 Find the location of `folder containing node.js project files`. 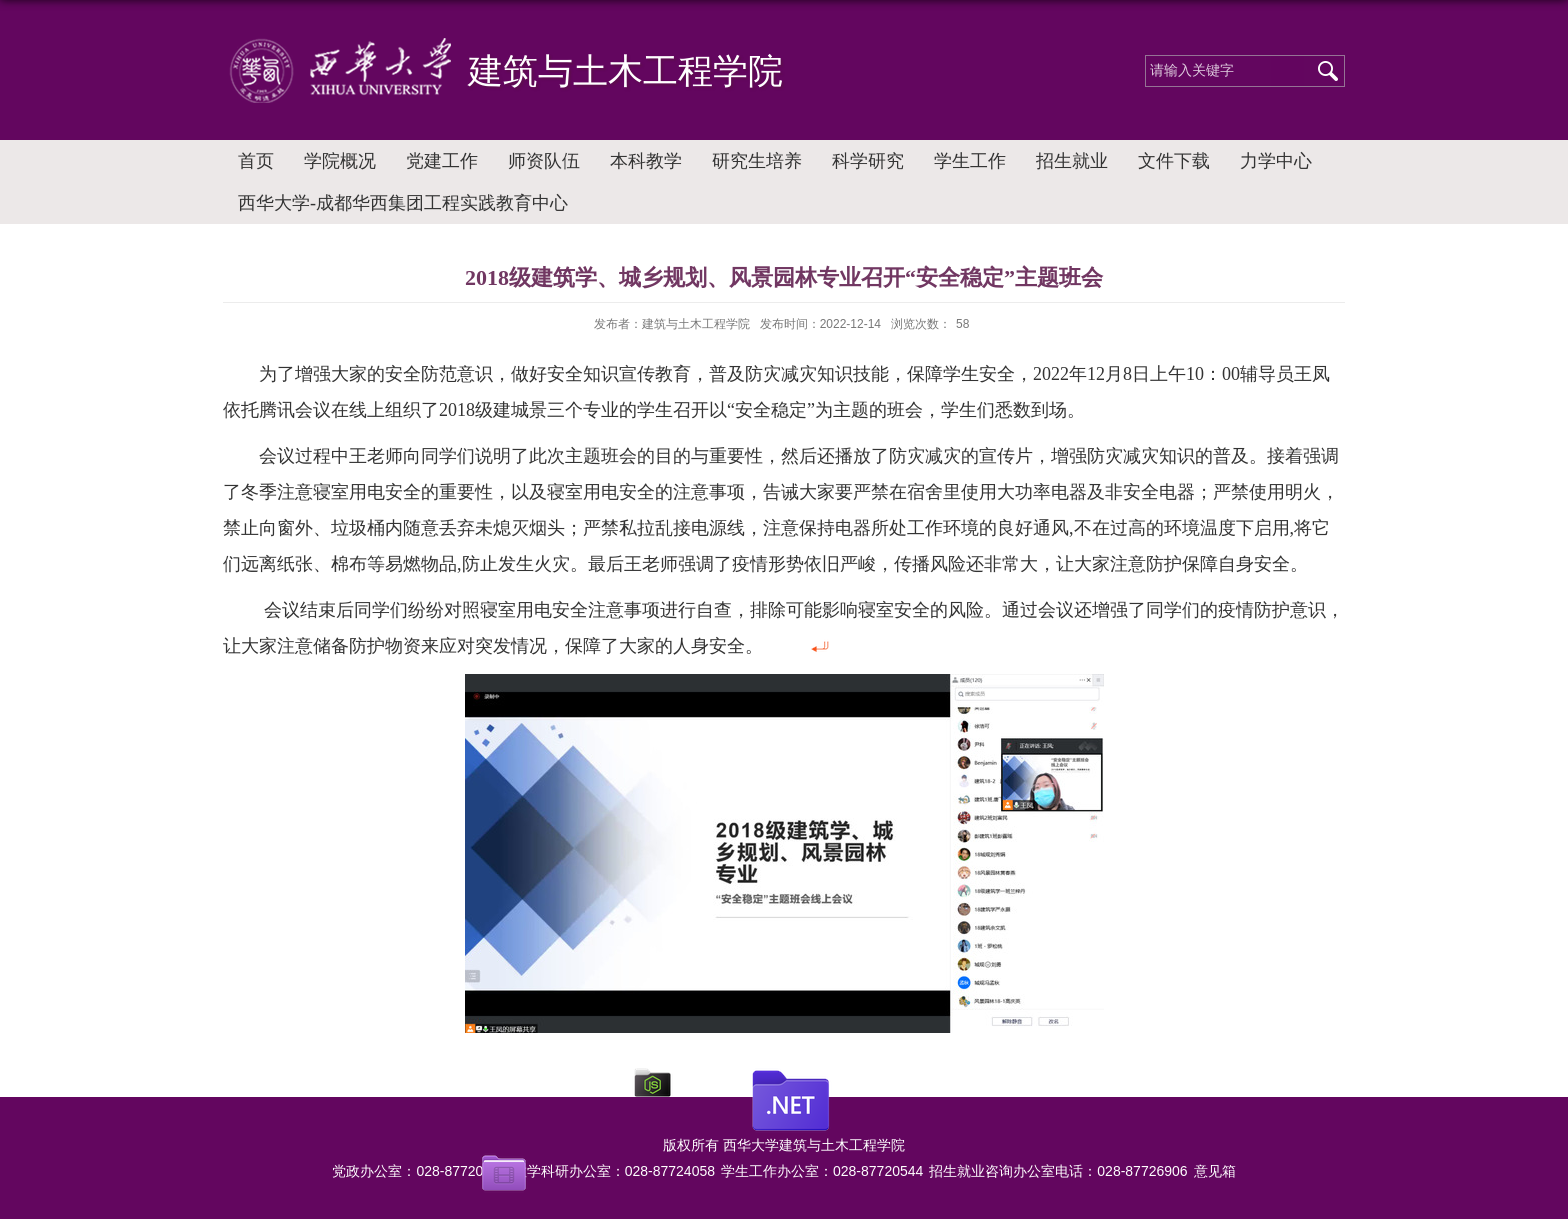

folder containing node.js project files is located at coordinates (652, 1083).